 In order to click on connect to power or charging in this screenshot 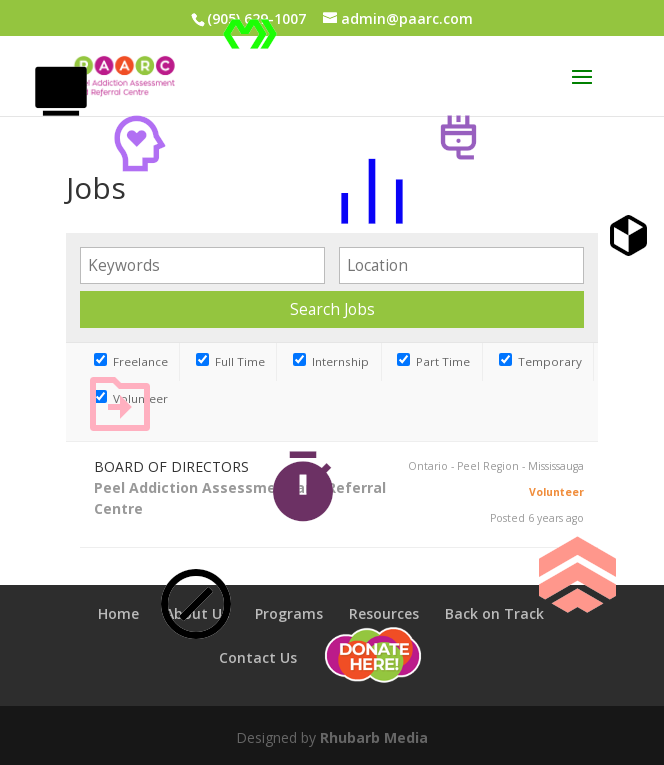, I will do `click(458, 137)`.